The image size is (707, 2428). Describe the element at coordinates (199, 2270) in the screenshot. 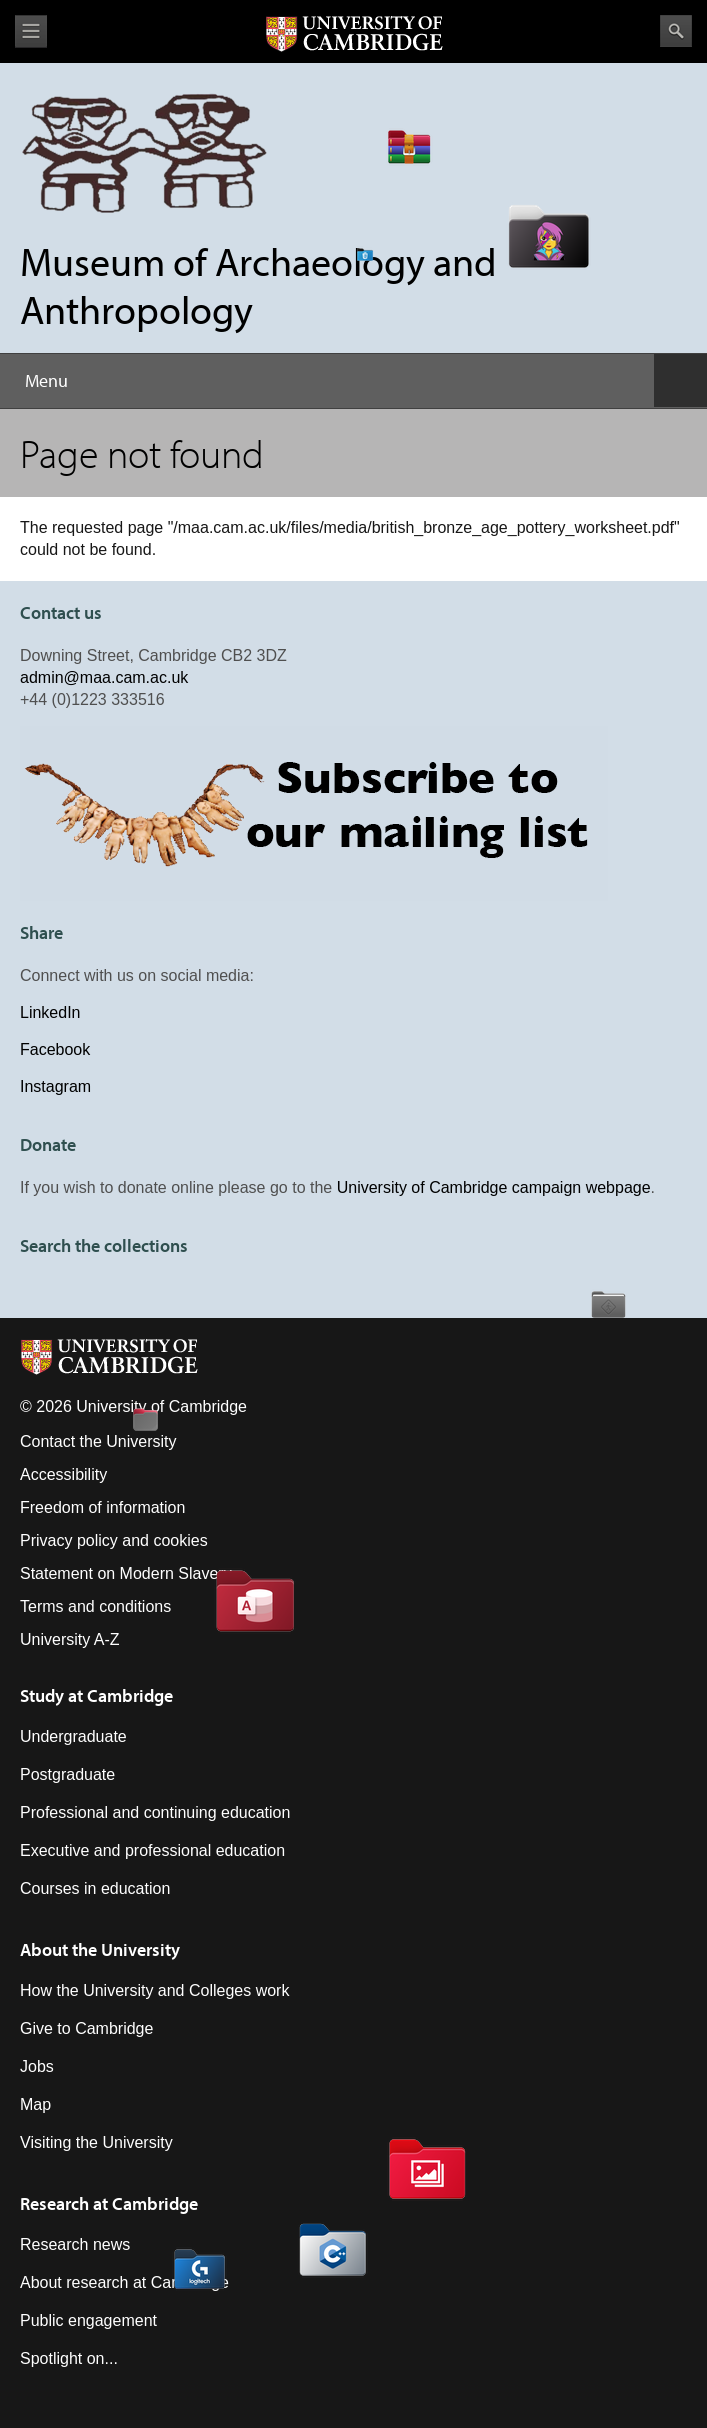

I see `open logitech software or driver files` at that location.